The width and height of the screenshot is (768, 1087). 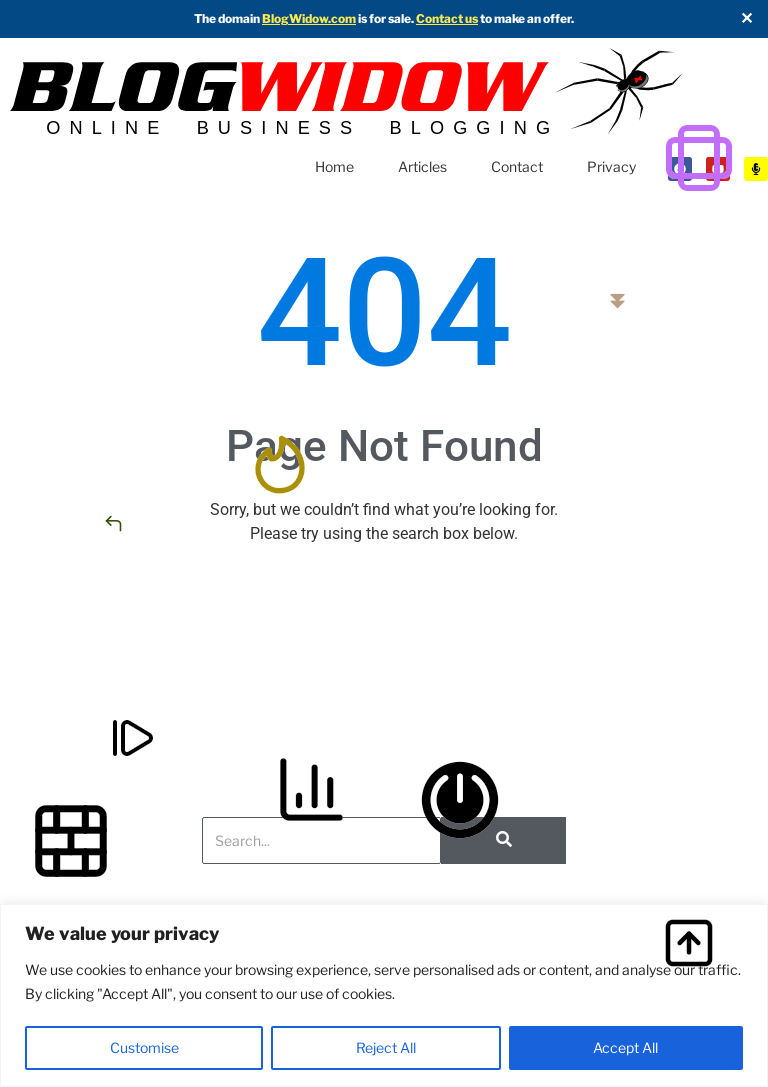 I want to click on go back to the previous screen, so click(x=113, y=523).